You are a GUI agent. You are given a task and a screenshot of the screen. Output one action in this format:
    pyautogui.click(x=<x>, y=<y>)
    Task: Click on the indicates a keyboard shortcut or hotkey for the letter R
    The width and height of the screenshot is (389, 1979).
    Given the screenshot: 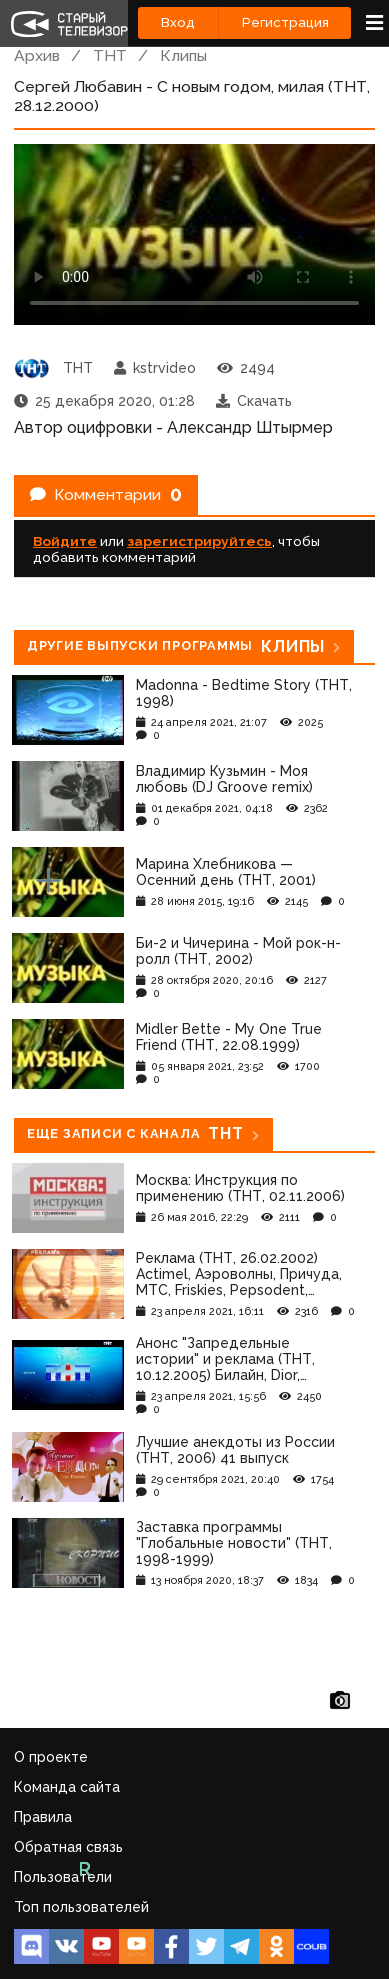 What is the action you would take?
    pyautogui.click(x=85, y=1869)
    